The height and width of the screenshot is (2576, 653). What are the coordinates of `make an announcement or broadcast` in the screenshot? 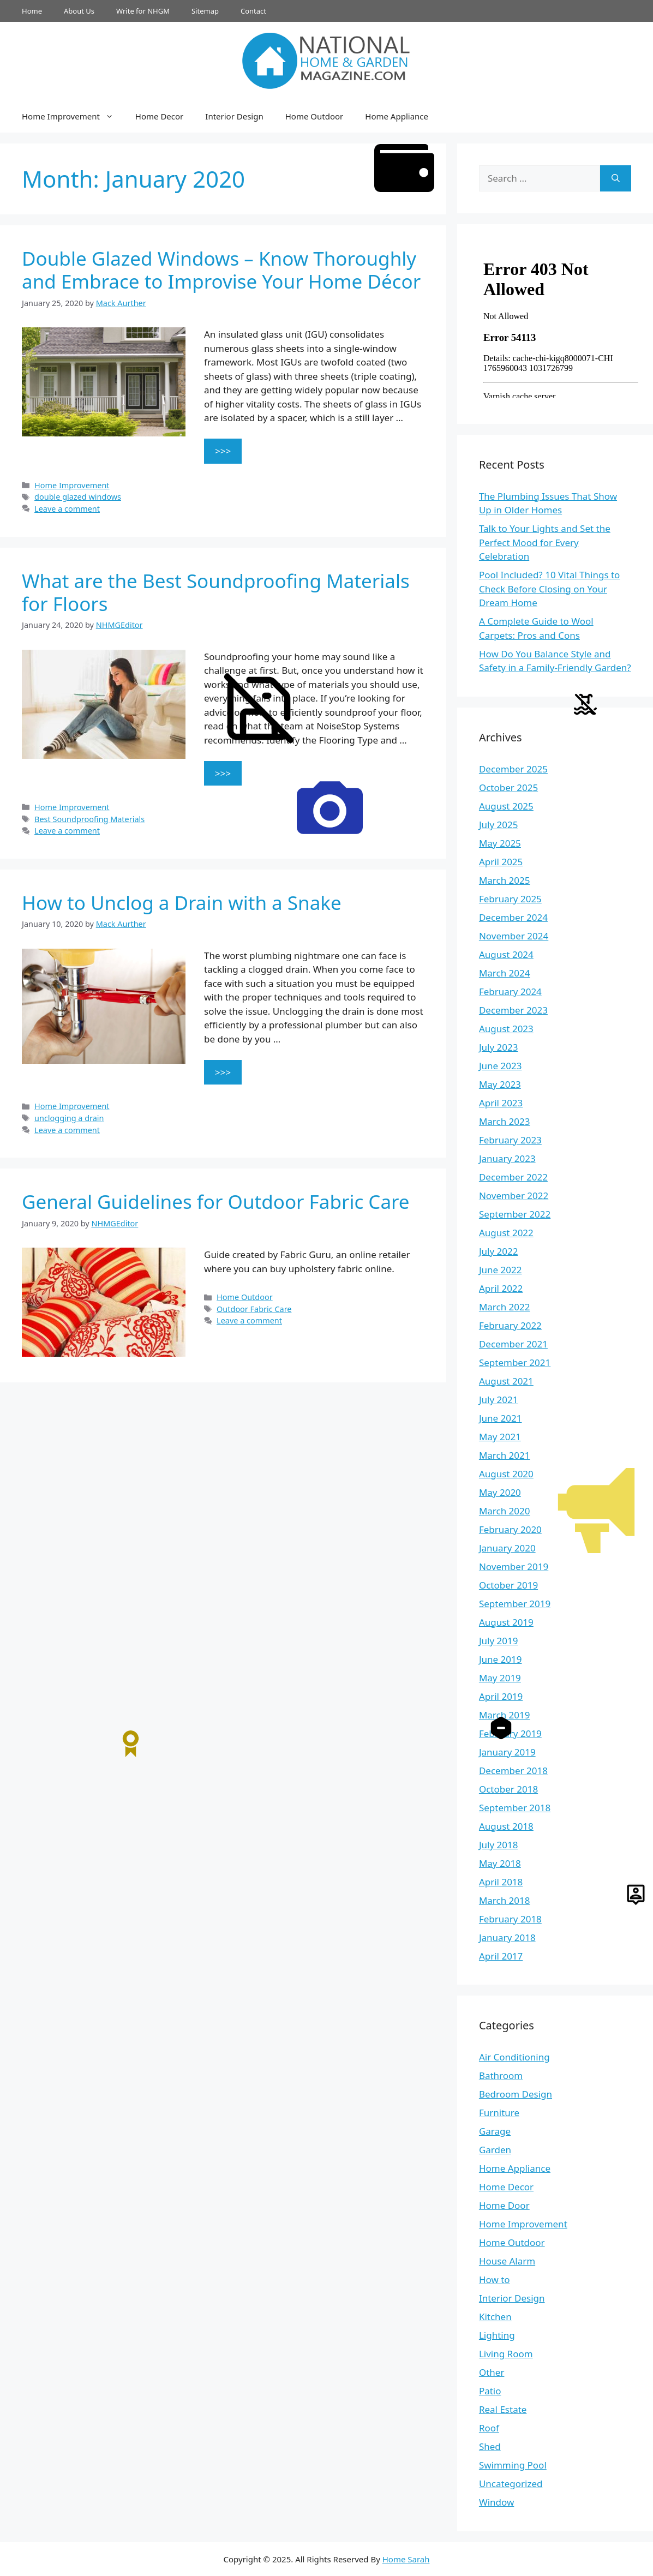 It's located at (596, 1511).